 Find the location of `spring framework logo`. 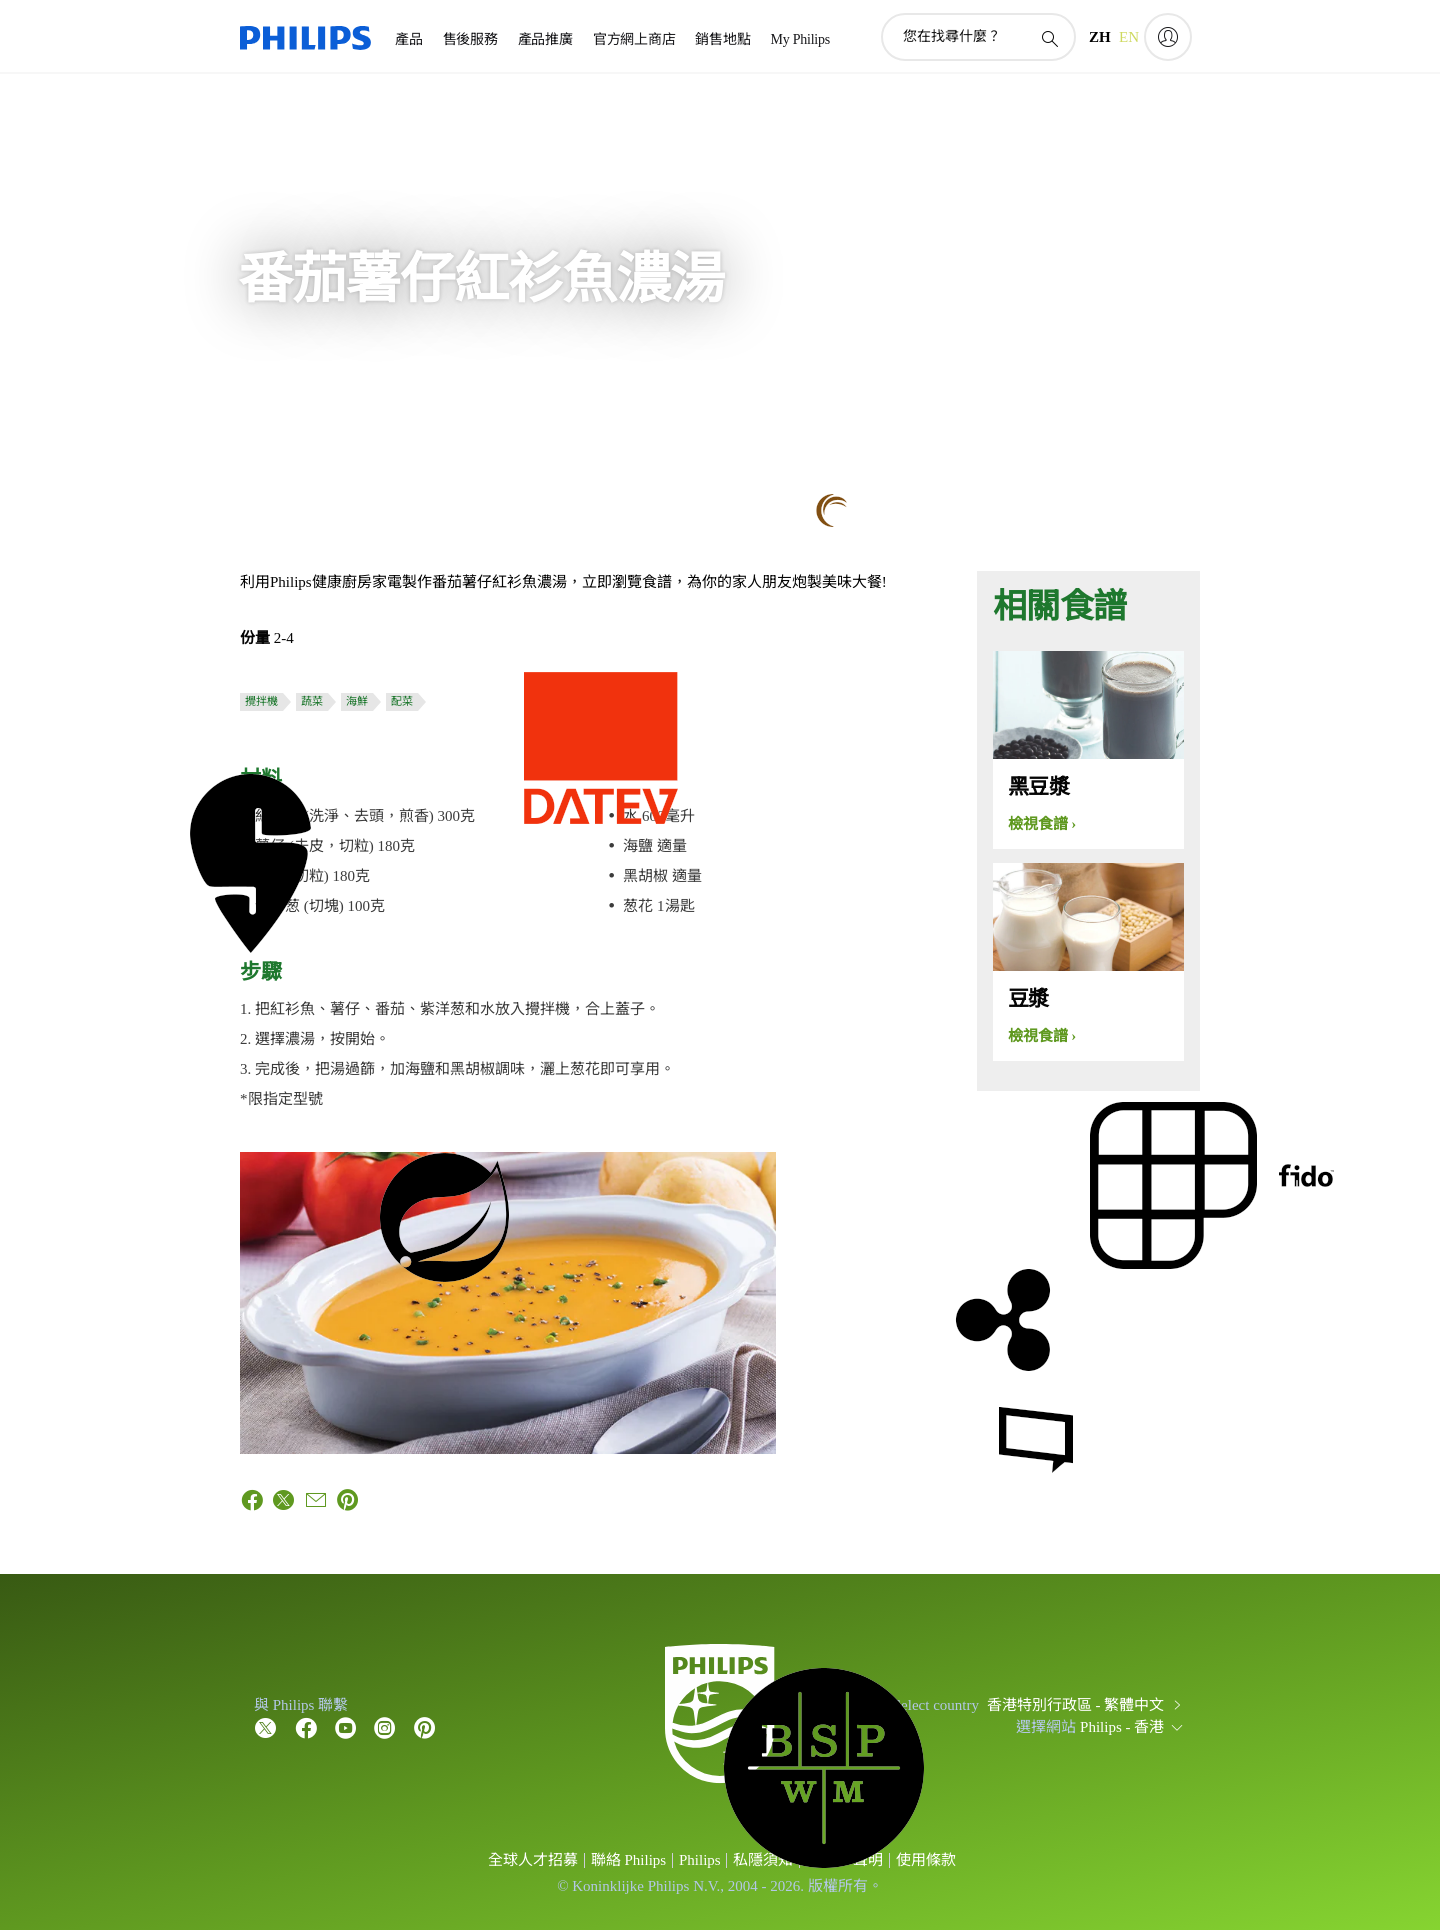

spring framework logo is located at coordinates (444, 1217).